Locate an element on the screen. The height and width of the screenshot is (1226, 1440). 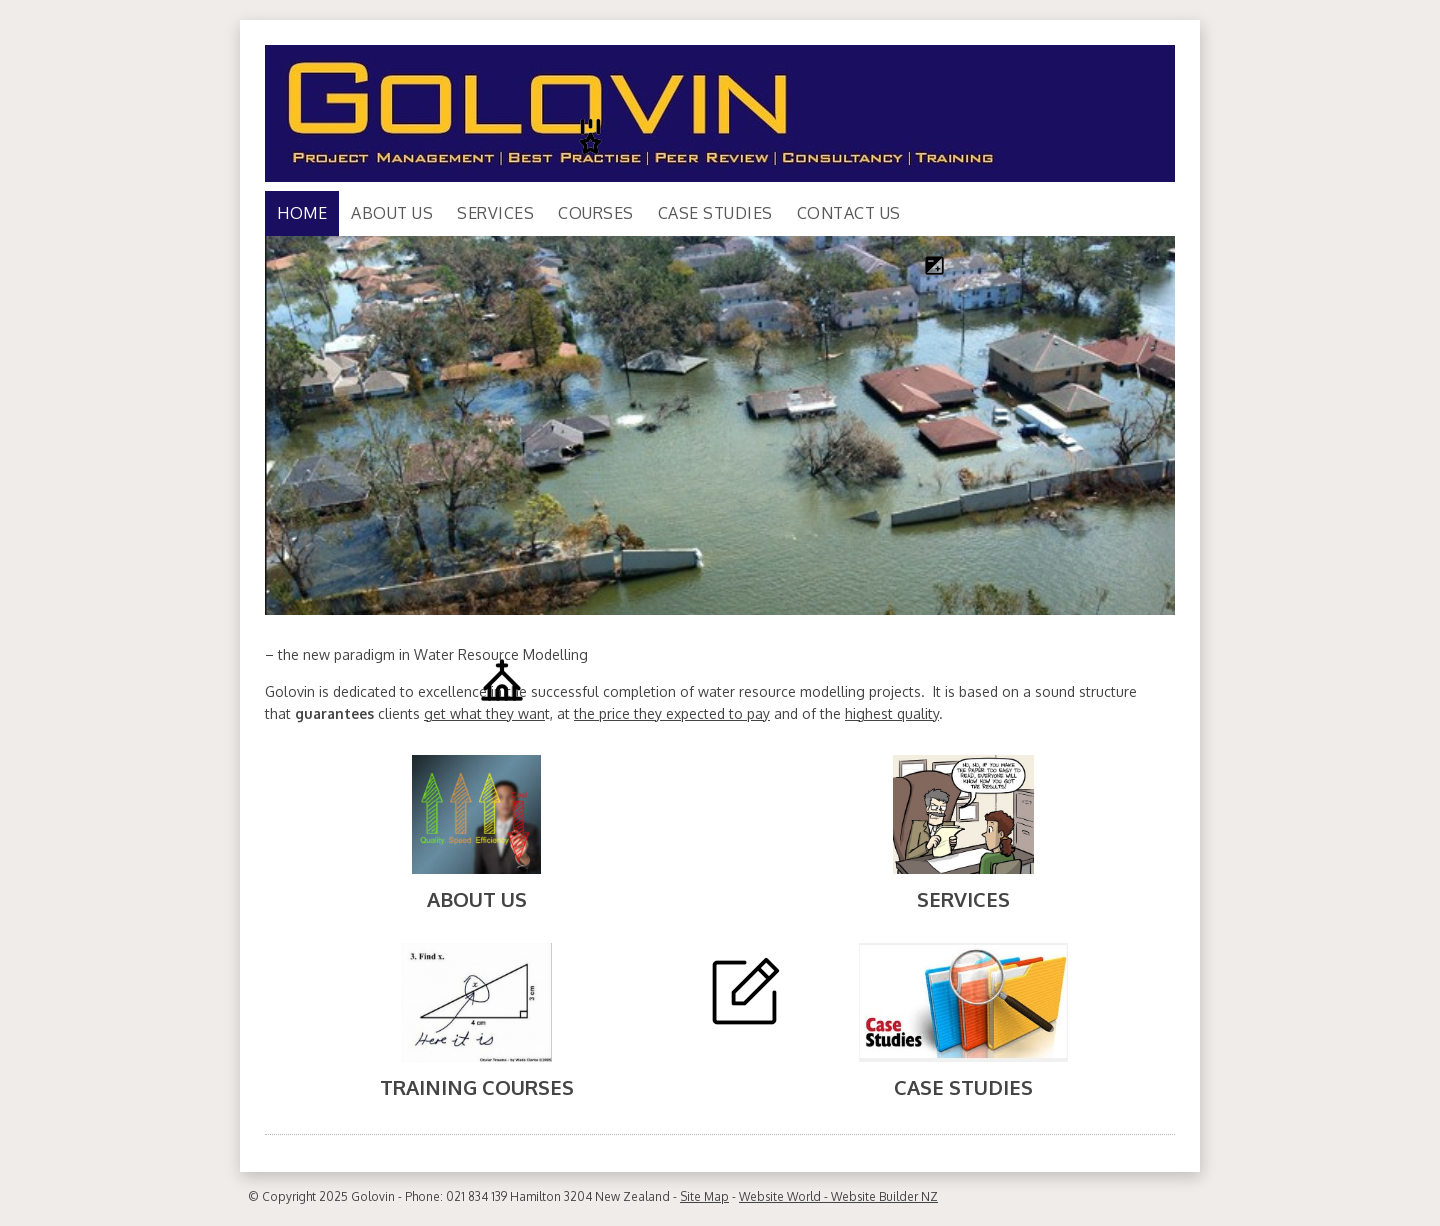
view achievements or awards is located at coordinates (590, 136).